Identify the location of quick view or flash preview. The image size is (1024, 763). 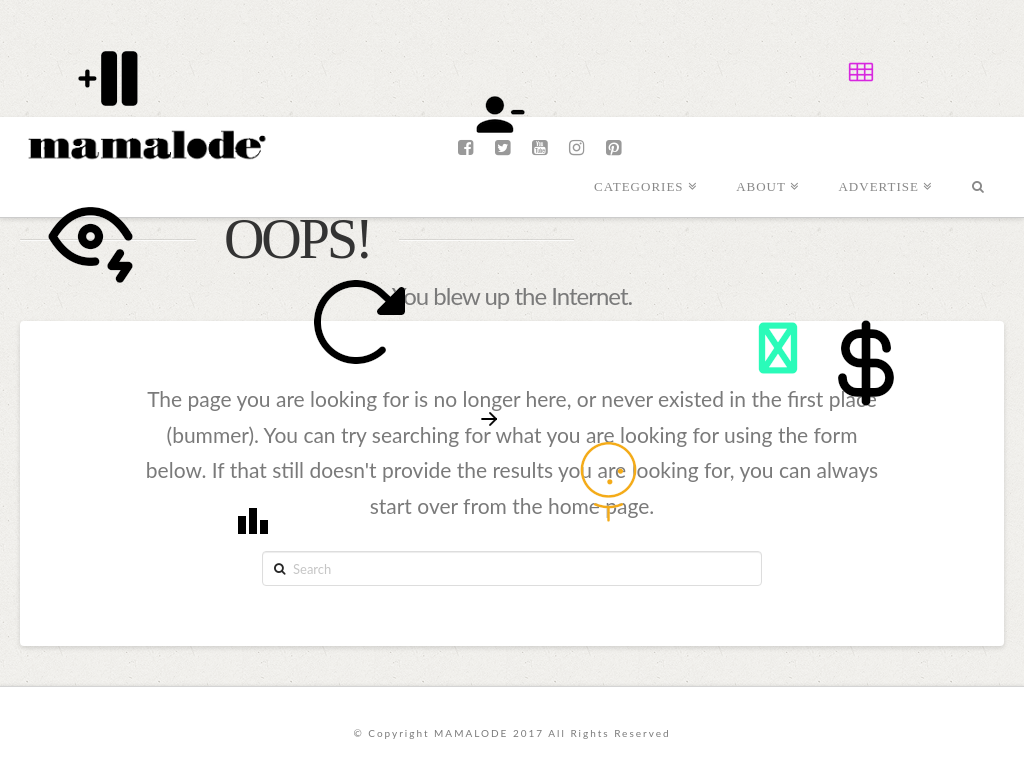
(90, 236).